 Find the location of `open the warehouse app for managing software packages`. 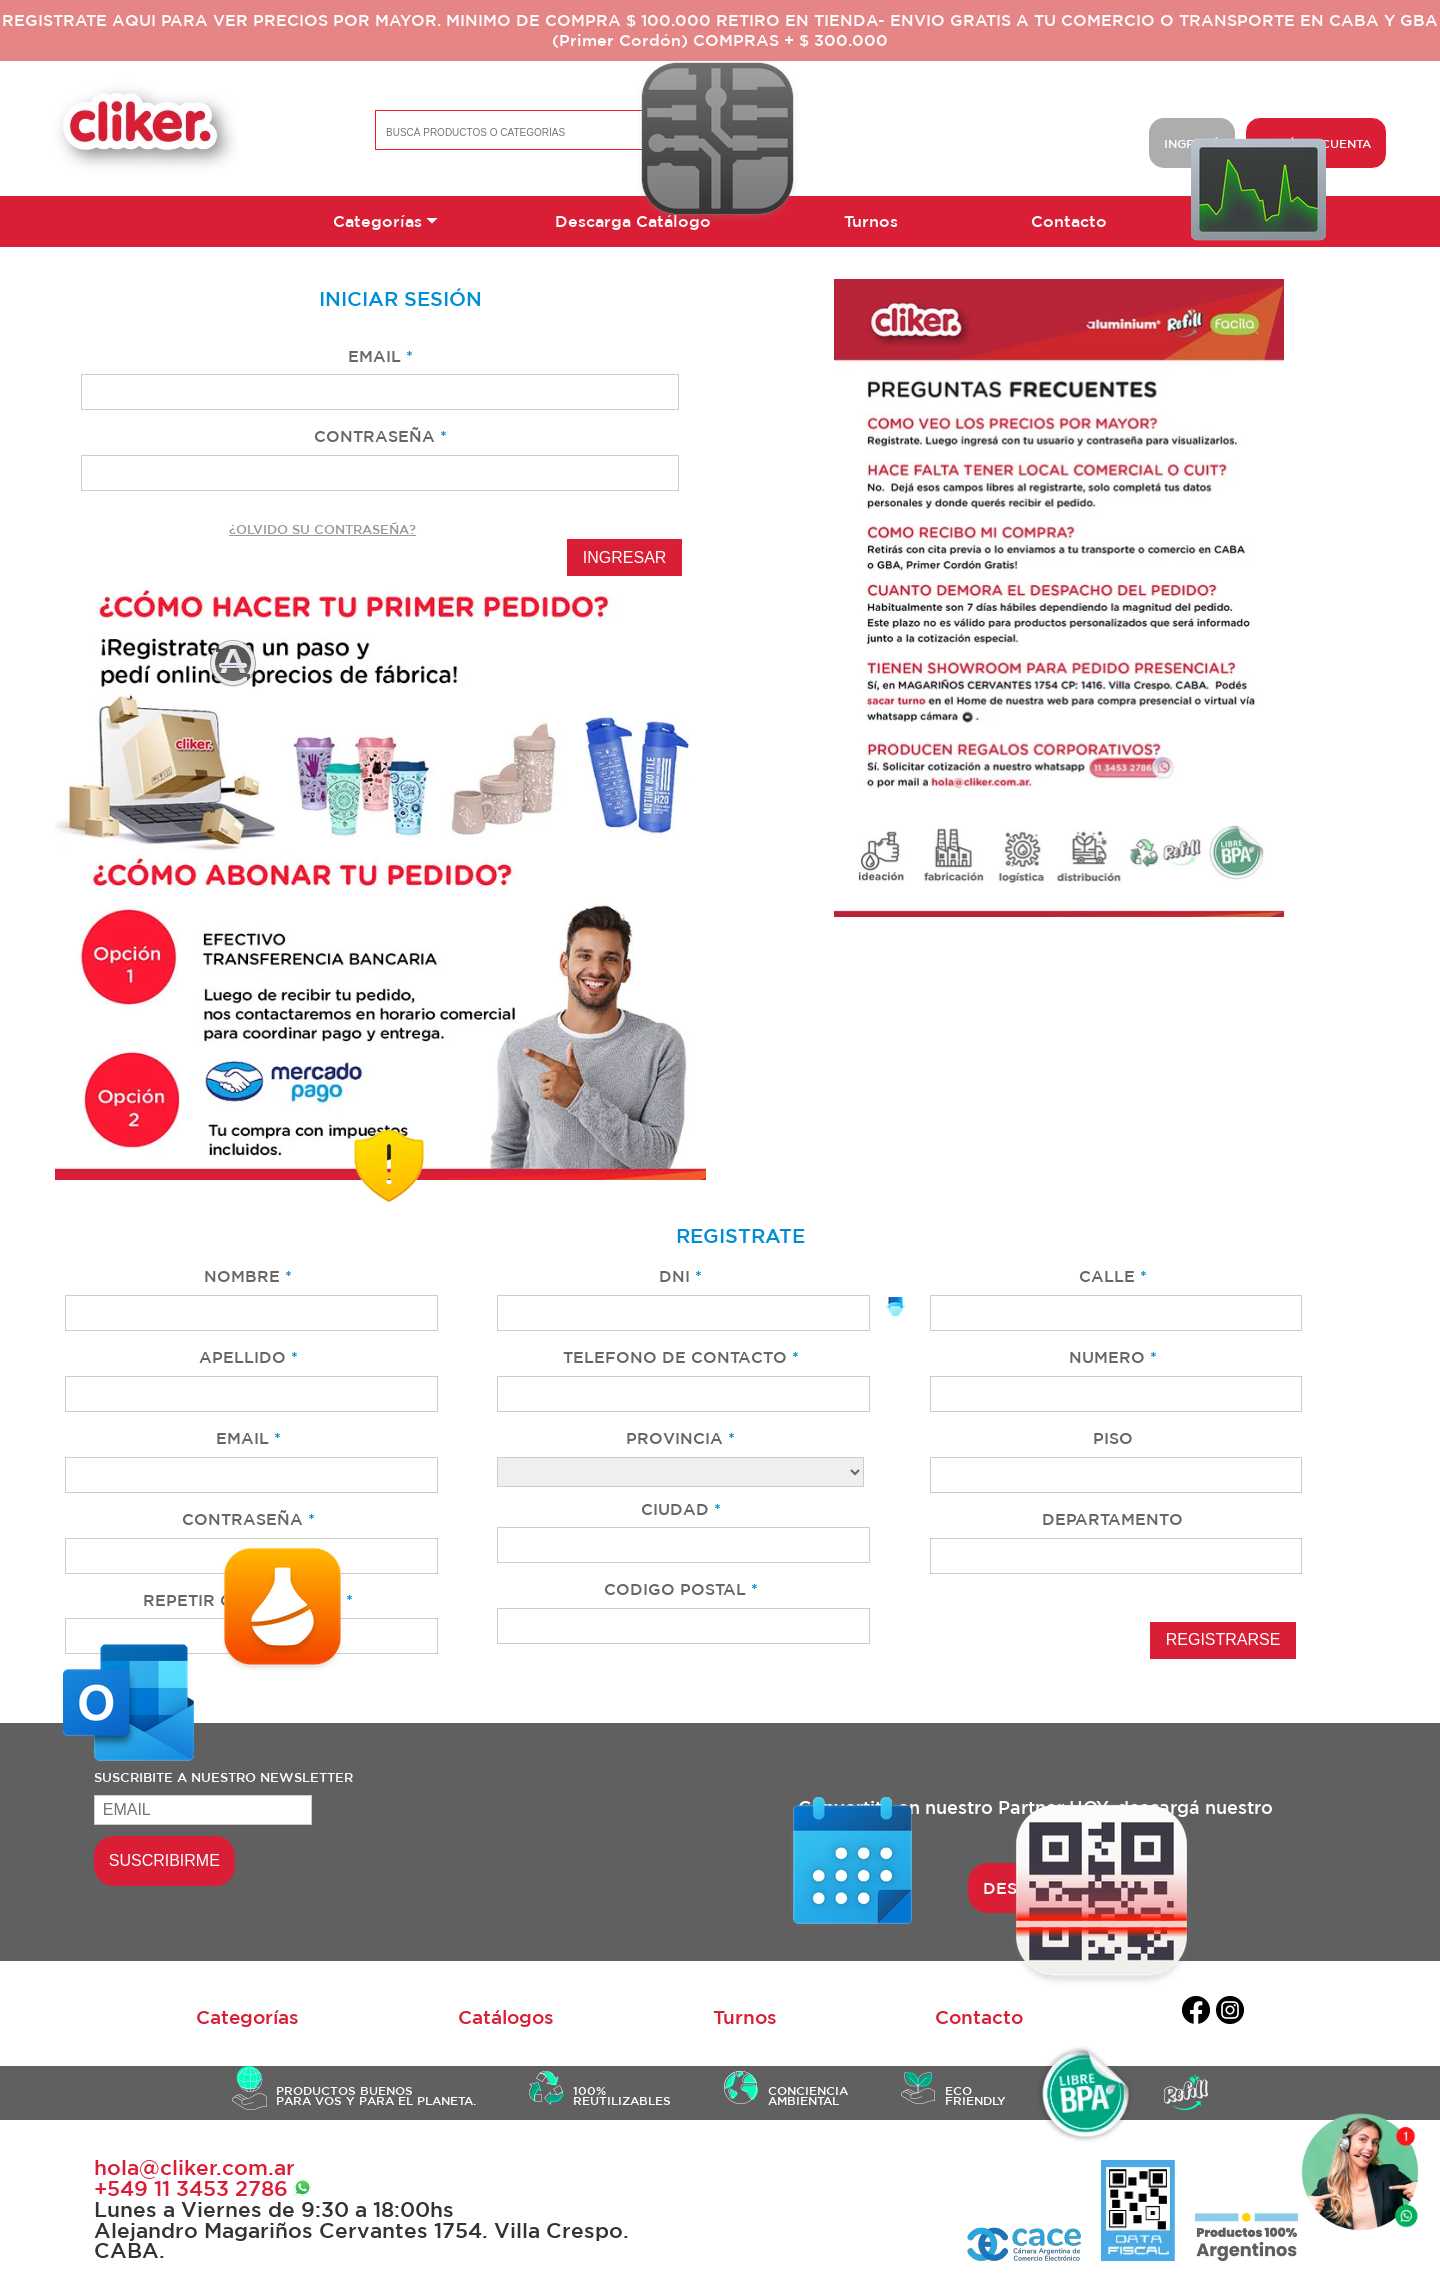

open the warehouse app for managing software packages is located at coordinates (895, 1306).